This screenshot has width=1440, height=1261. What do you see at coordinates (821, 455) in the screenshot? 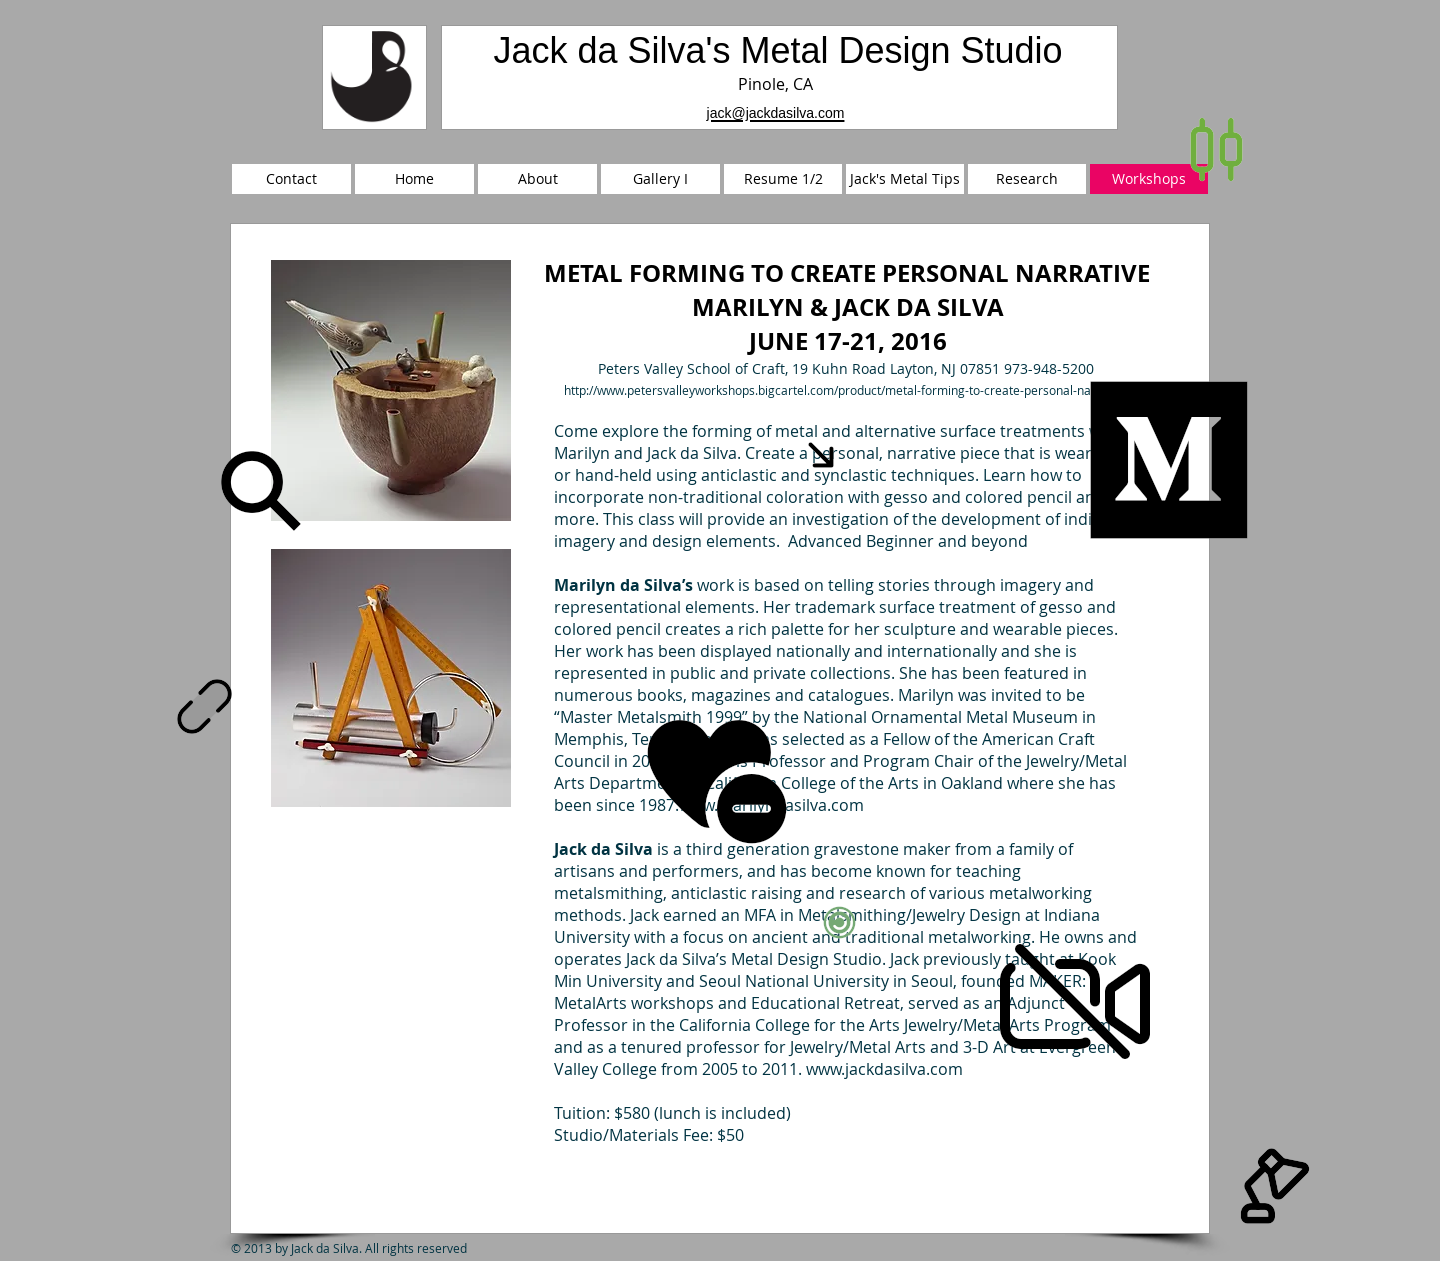
I see `navigate to the next item below` at bounding box center [821, 455].